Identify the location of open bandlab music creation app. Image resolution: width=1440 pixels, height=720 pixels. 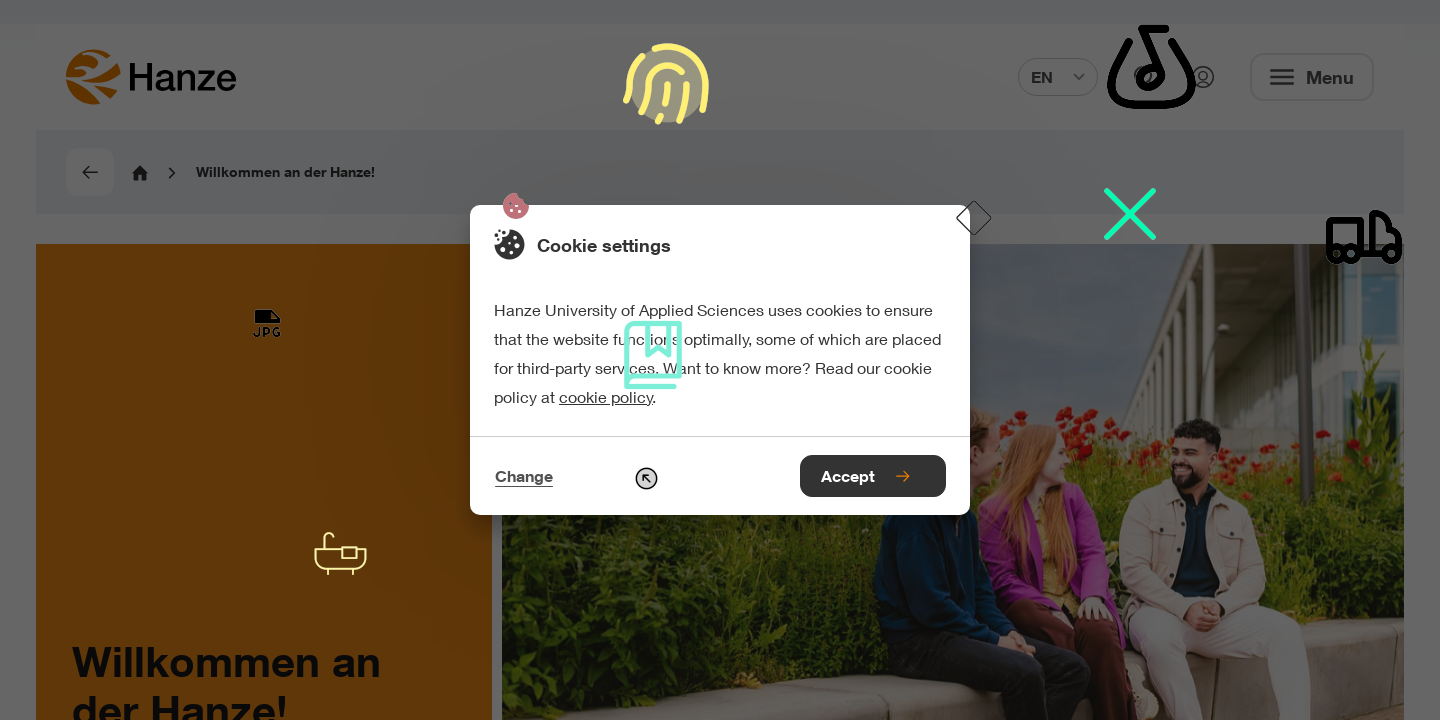
(1151, 64).